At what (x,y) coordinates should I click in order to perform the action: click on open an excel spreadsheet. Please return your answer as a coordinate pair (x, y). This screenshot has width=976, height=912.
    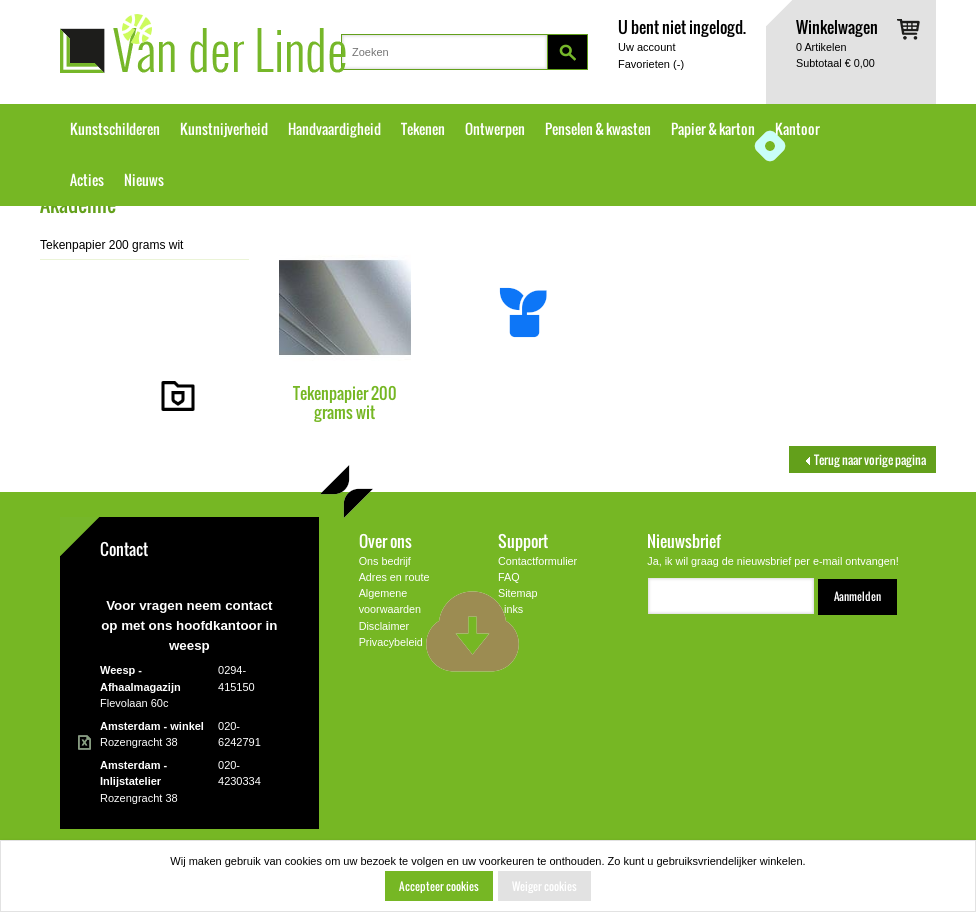
    Looking at the image, I should click on (84, 742).